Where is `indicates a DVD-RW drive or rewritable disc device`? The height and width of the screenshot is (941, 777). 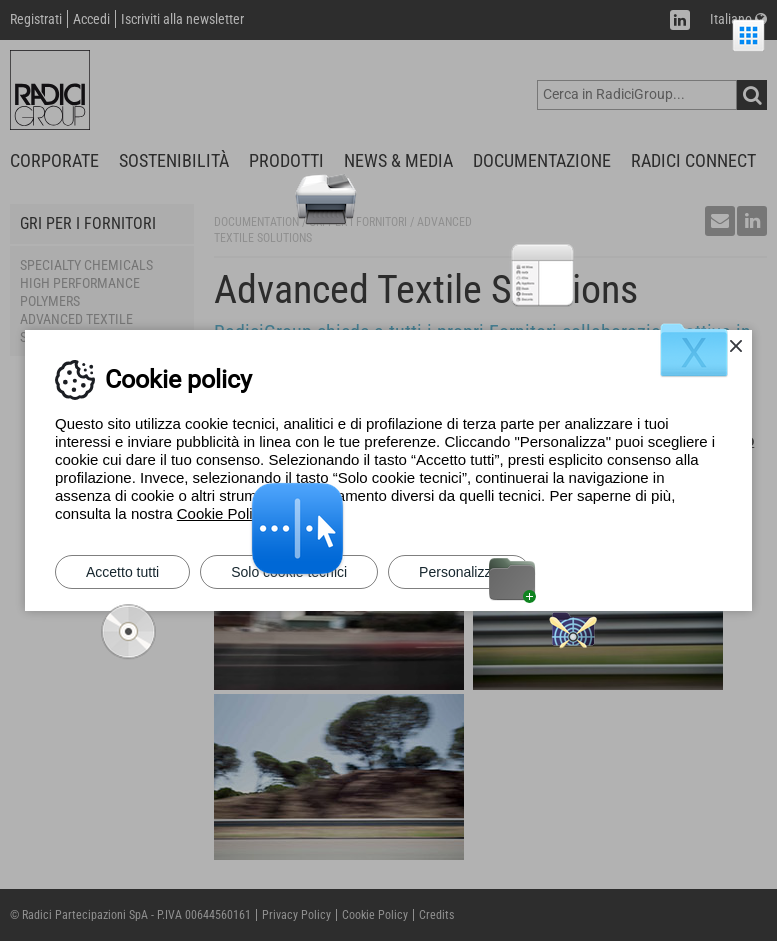
indicates a DVD-RW drive or rewritable disc device is located at coordinates (128, 631).